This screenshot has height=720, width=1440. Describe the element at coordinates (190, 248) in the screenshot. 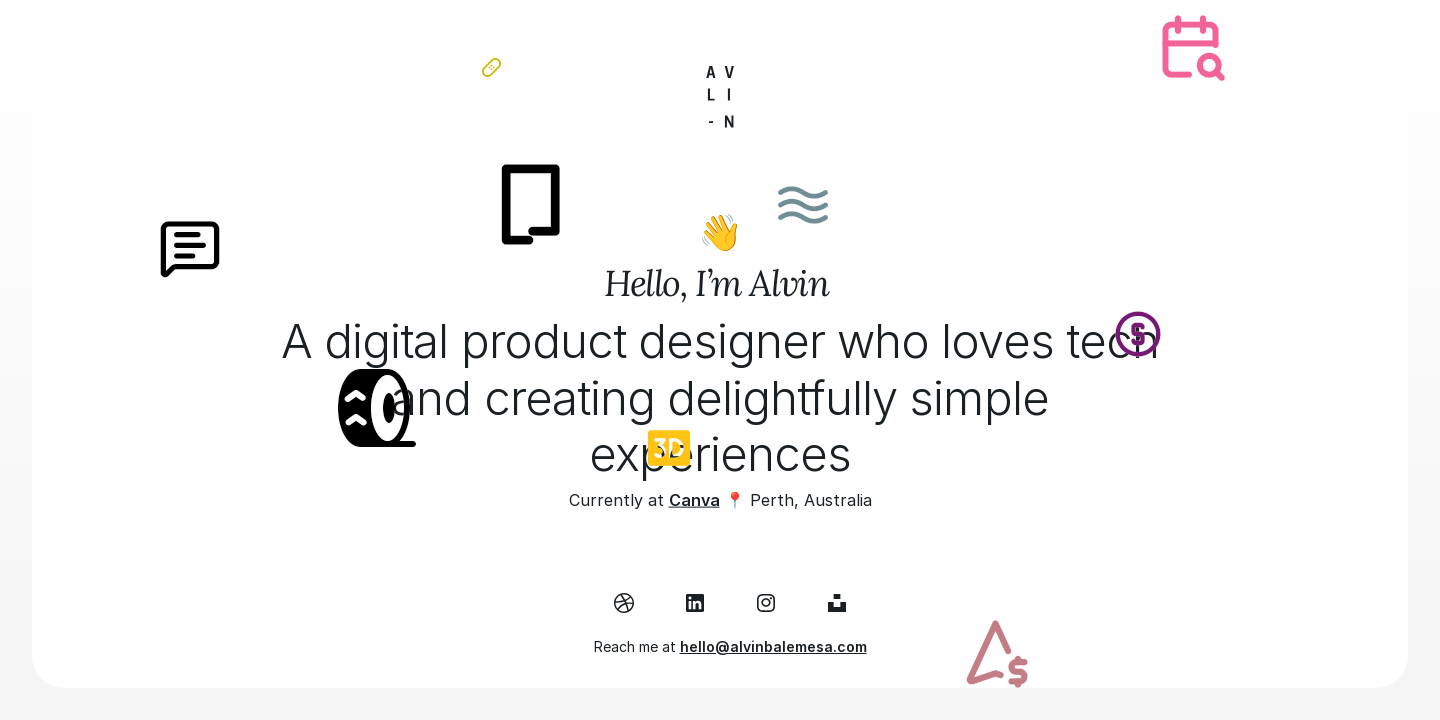

I see `open a chat or messaging feature` at that location.